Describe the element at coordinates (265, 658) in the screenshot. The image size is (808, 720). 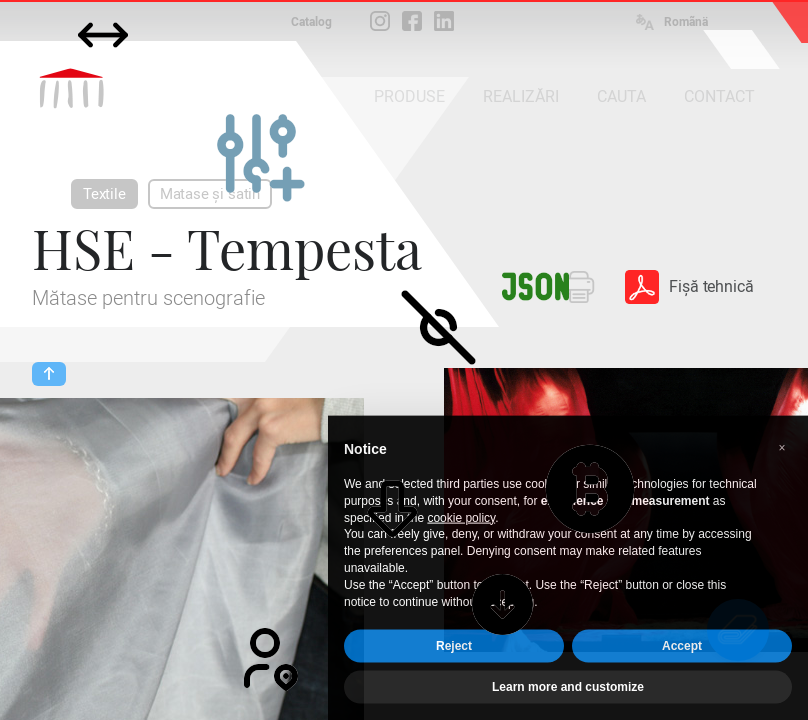
I see `view user's location on map` at that location.